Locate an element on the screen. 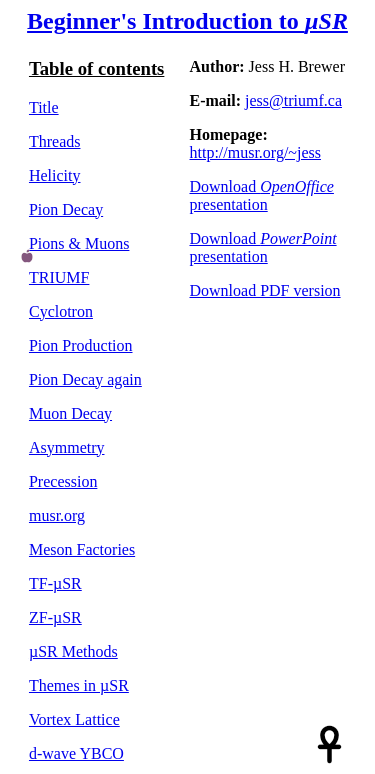 This screenshot has height=774, width=375. indicates egyptian or ancient history content is located at coordinates (329, 744).